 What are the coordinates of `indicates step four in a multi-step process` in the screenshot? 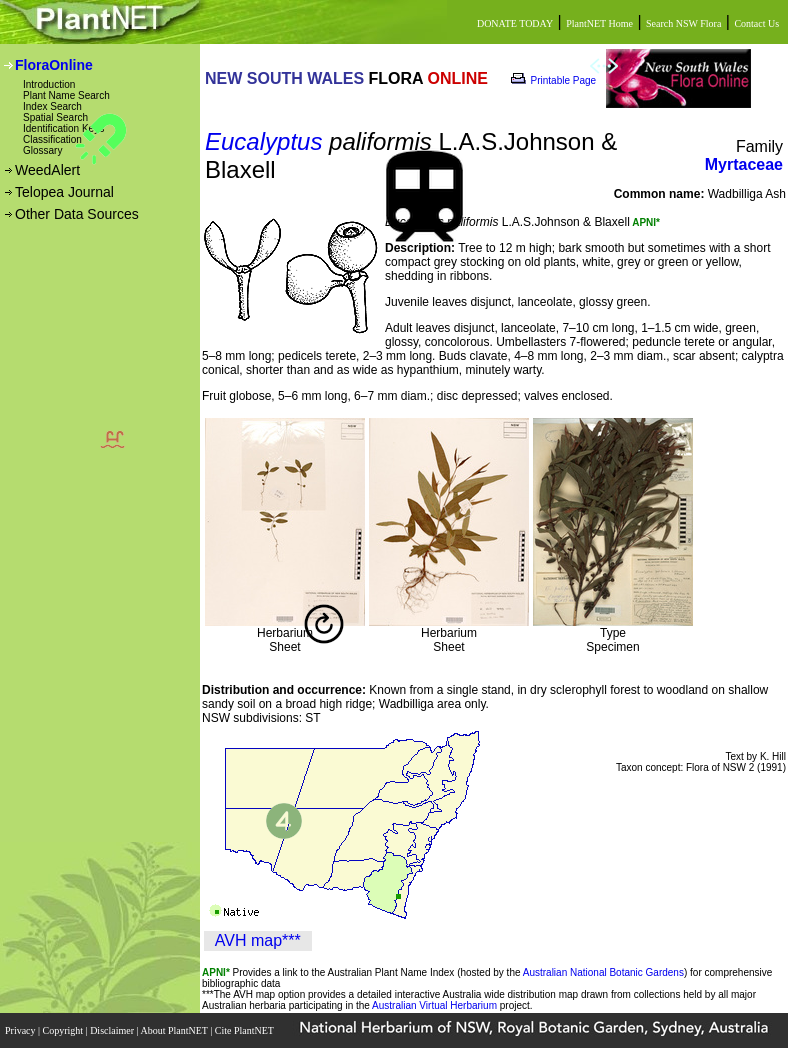 It's located at (284, 821).